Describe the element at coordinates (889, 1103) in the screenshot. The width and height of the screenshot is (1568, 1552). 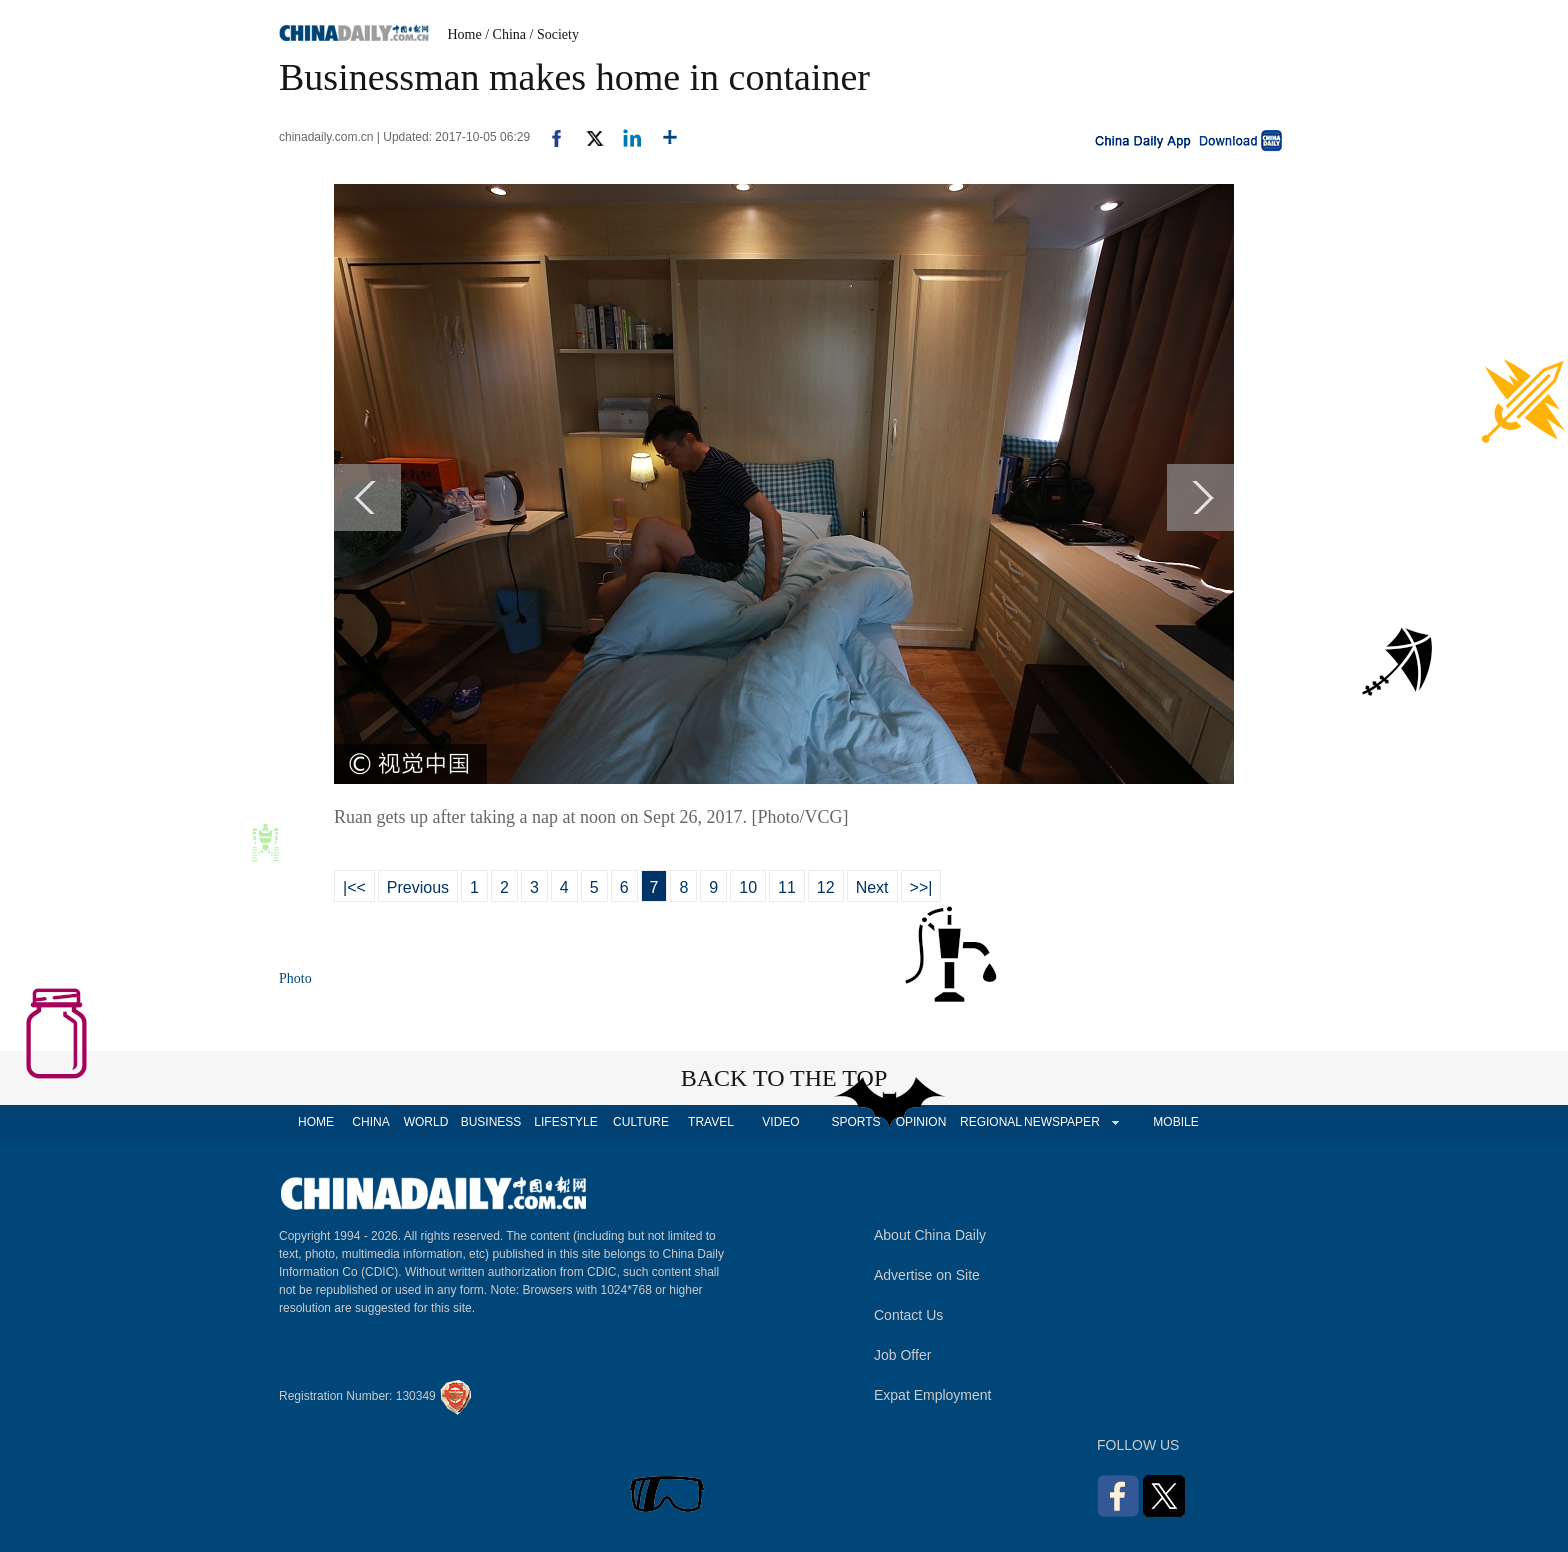
I see `indicates halloween or spooky theme content` at that location.